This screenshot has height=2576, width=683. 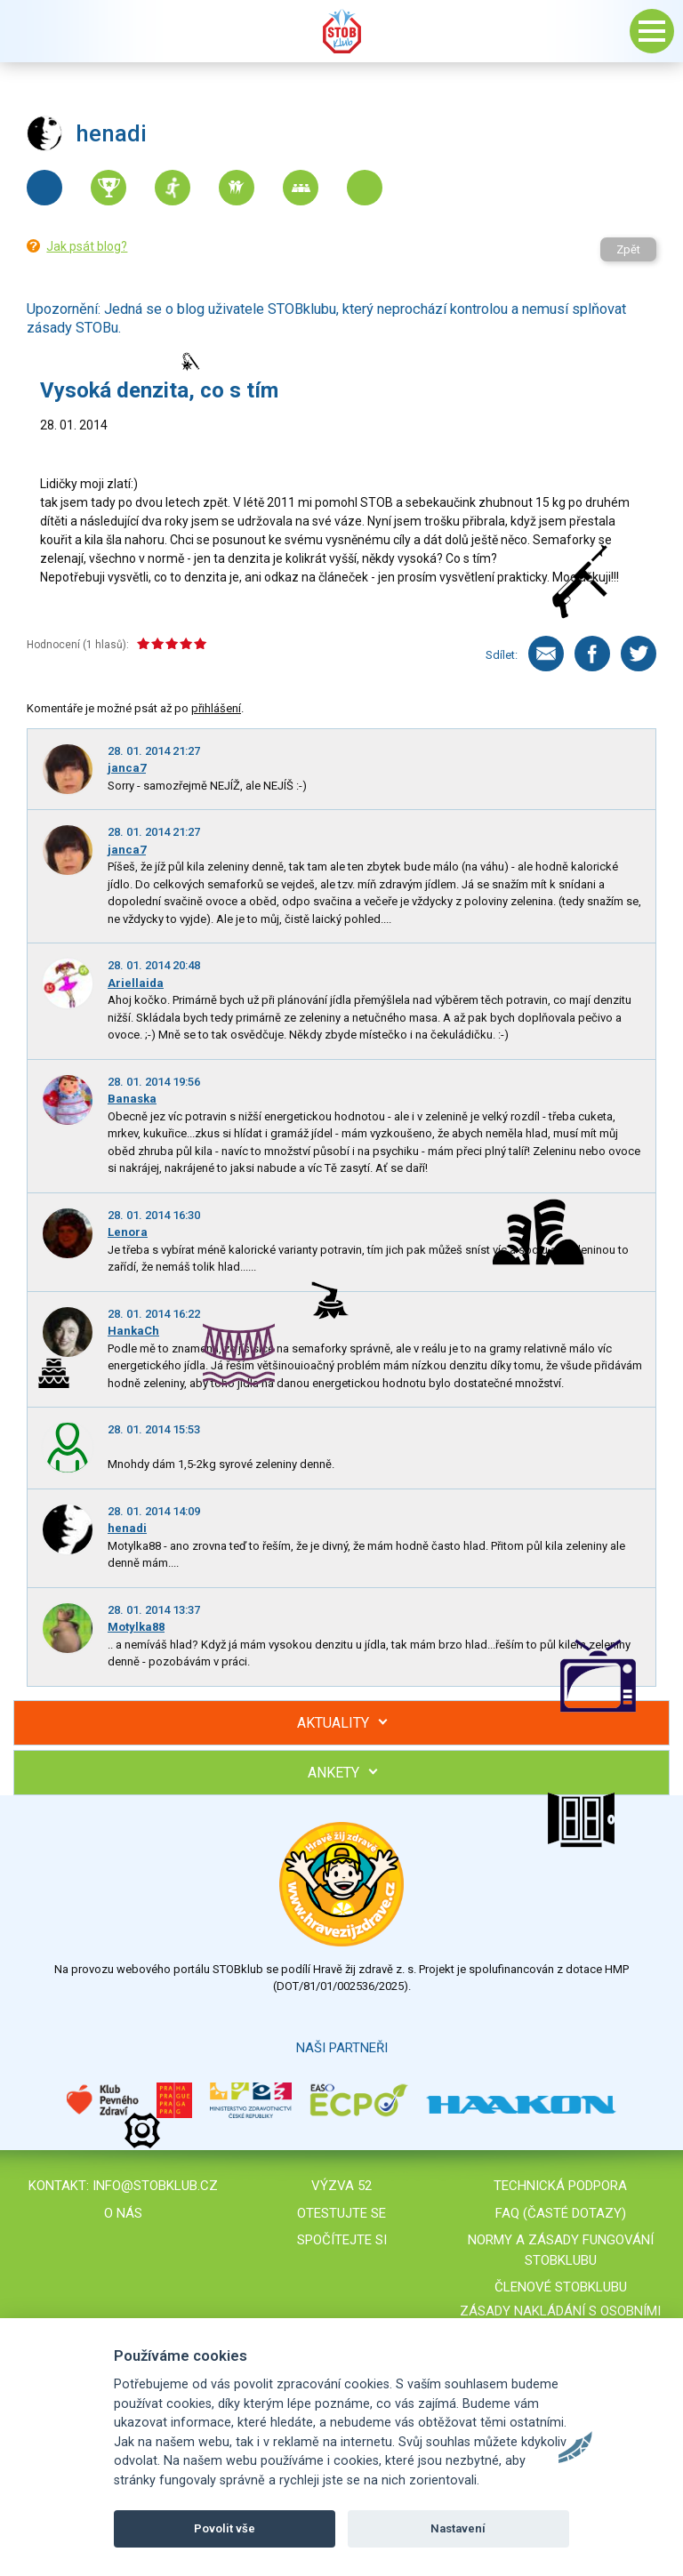 What do you see at coordinates (142, 2131) in the screenshot?
I see `open settings or configuration menu` at bounding box center [142, 2131].